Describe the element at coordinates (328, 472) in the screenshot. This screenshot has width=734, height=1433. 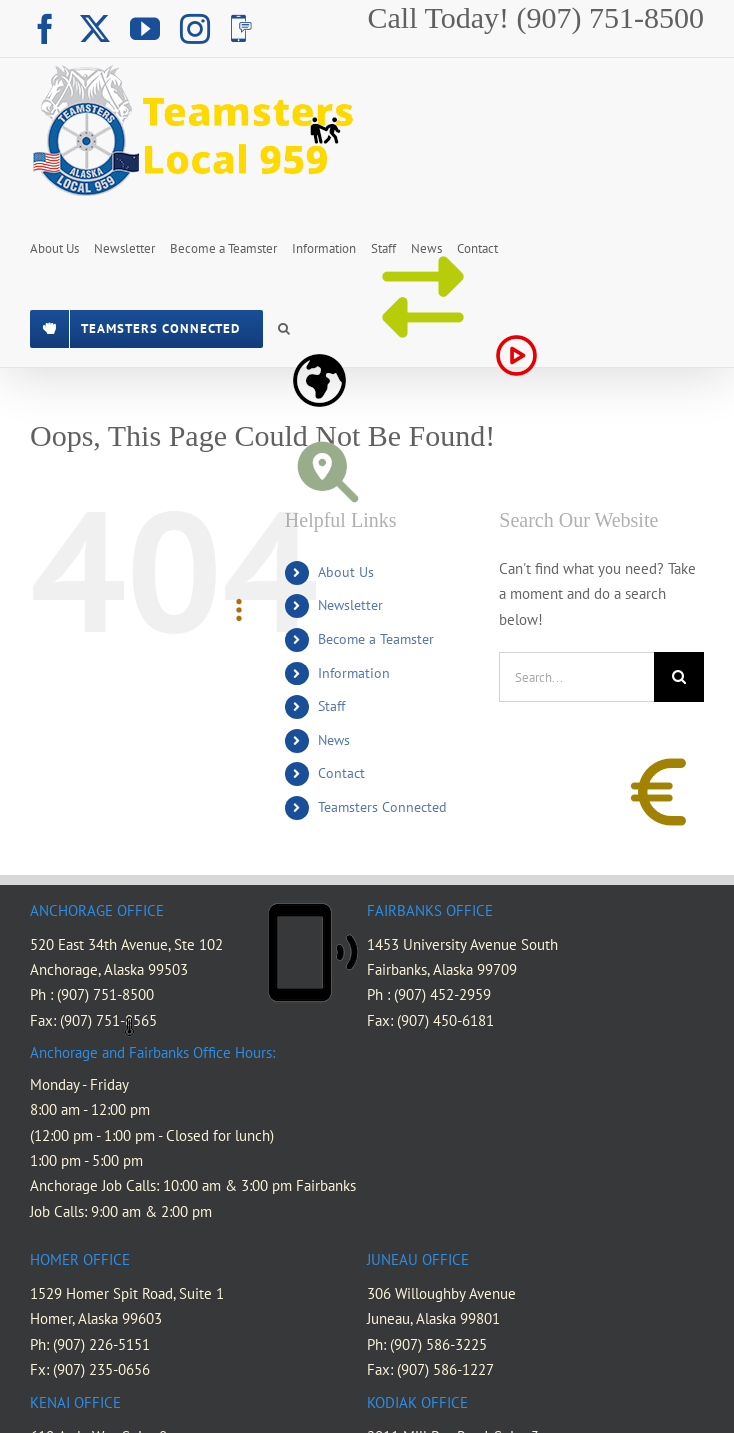
I see `search for a location on the map` at that location.